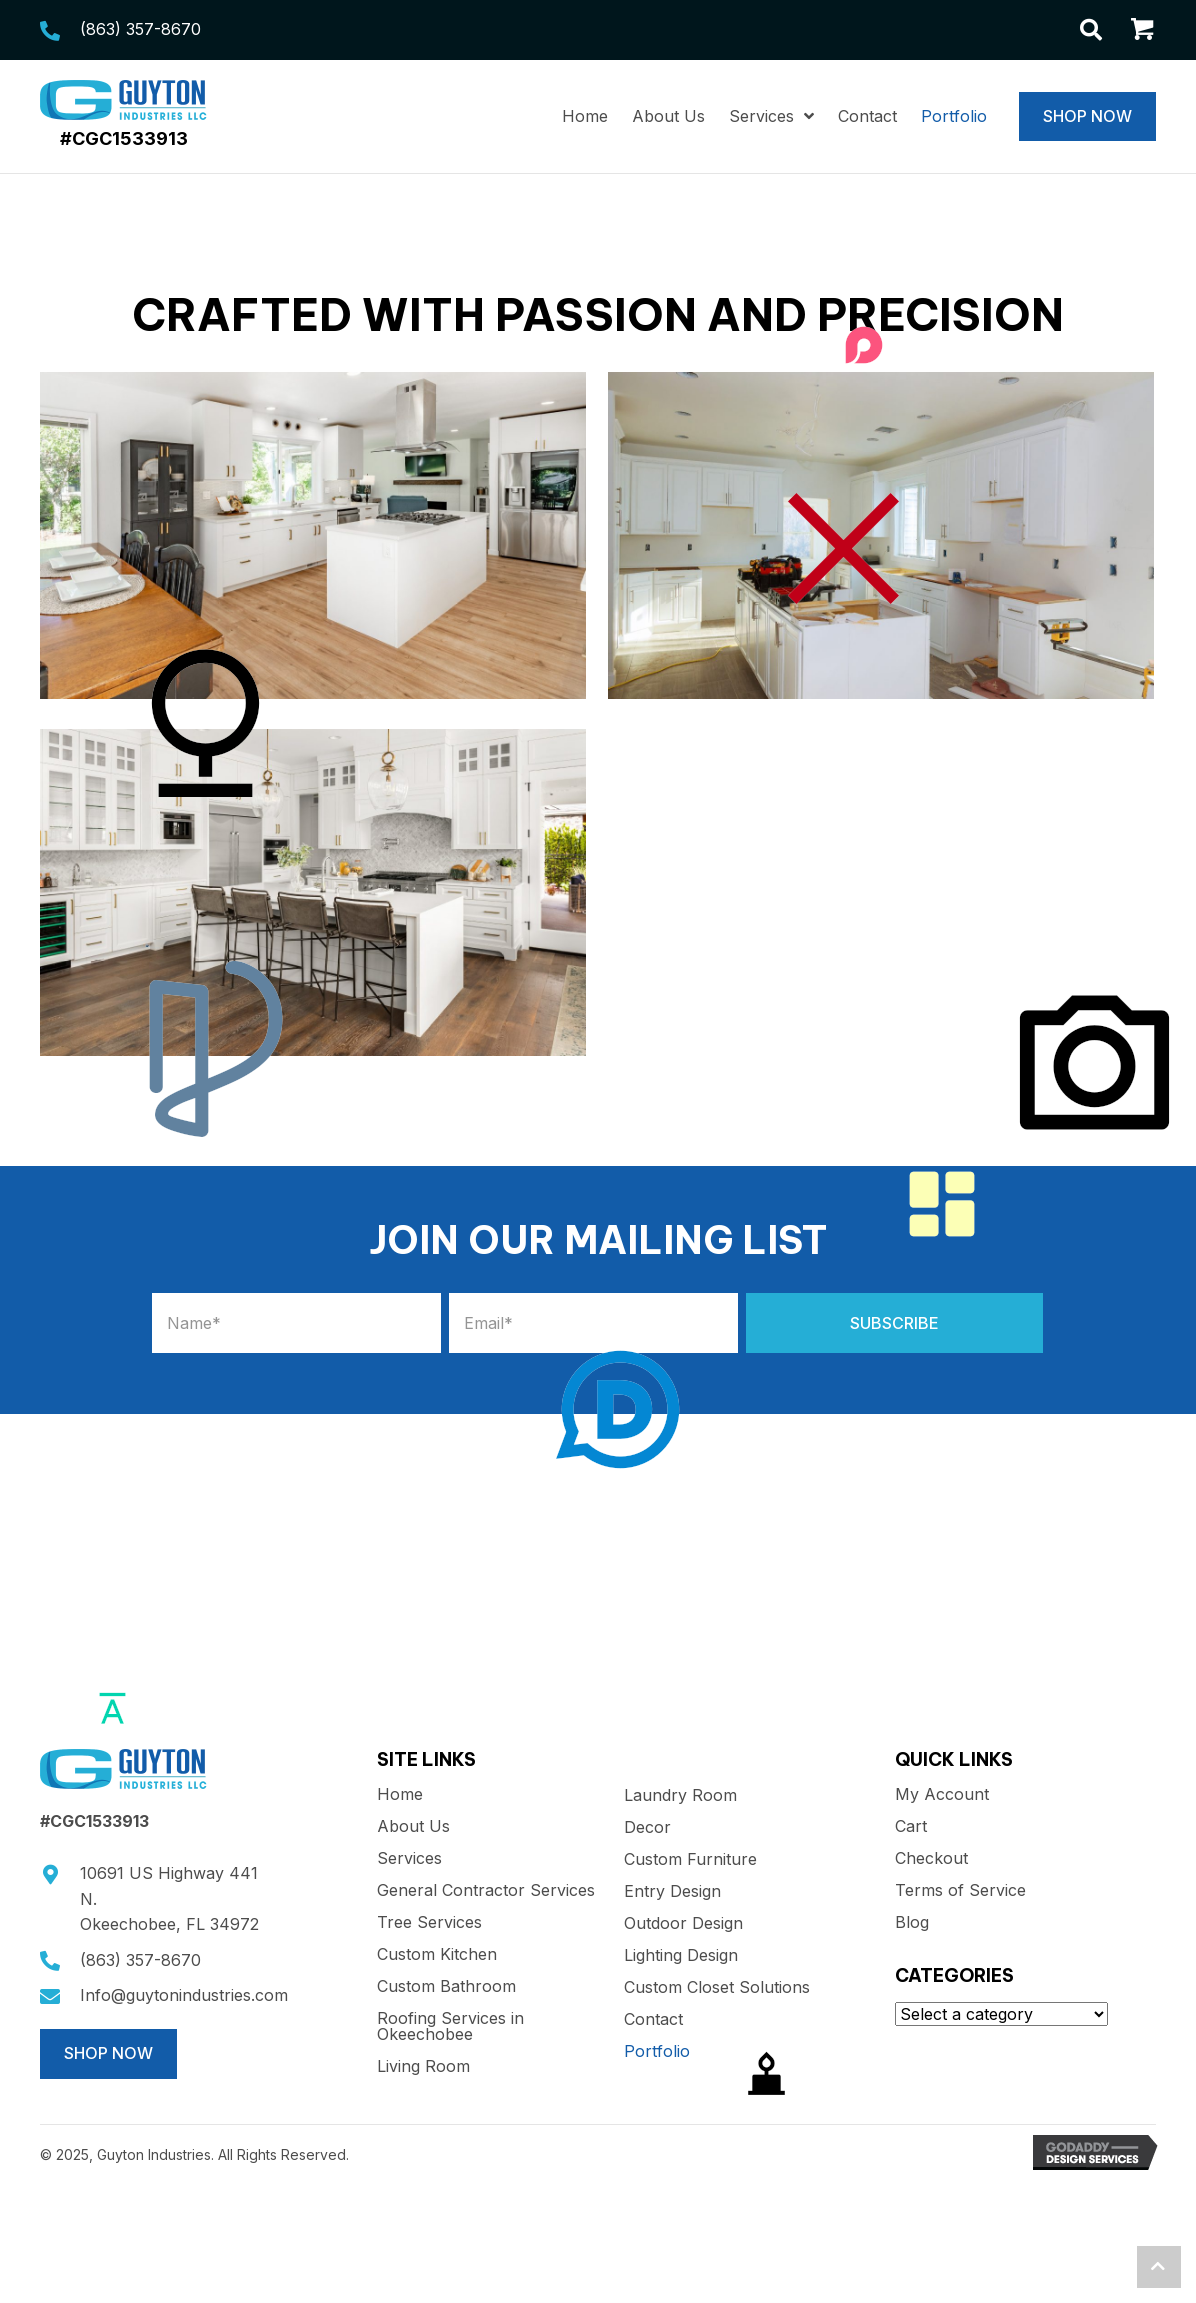  What do you see at coordinates (205, 716) in the screenshot?
I see `mark a location on the map` at bounding box center [205, 716].